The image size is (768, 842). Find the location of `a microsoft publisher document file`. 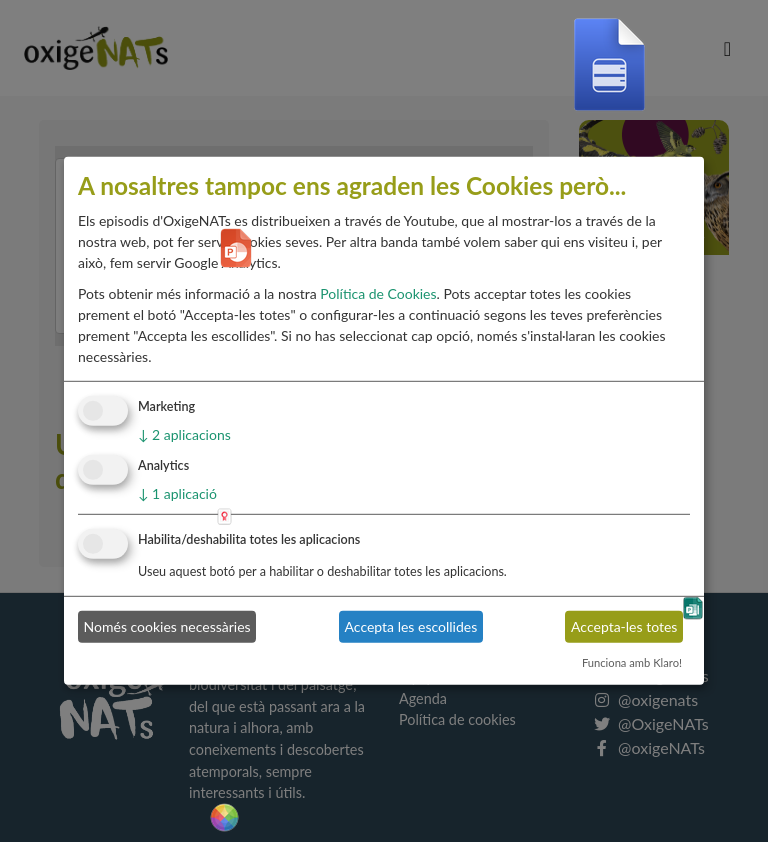

a microsoft publisher document file is located at coordinates (693, 608).